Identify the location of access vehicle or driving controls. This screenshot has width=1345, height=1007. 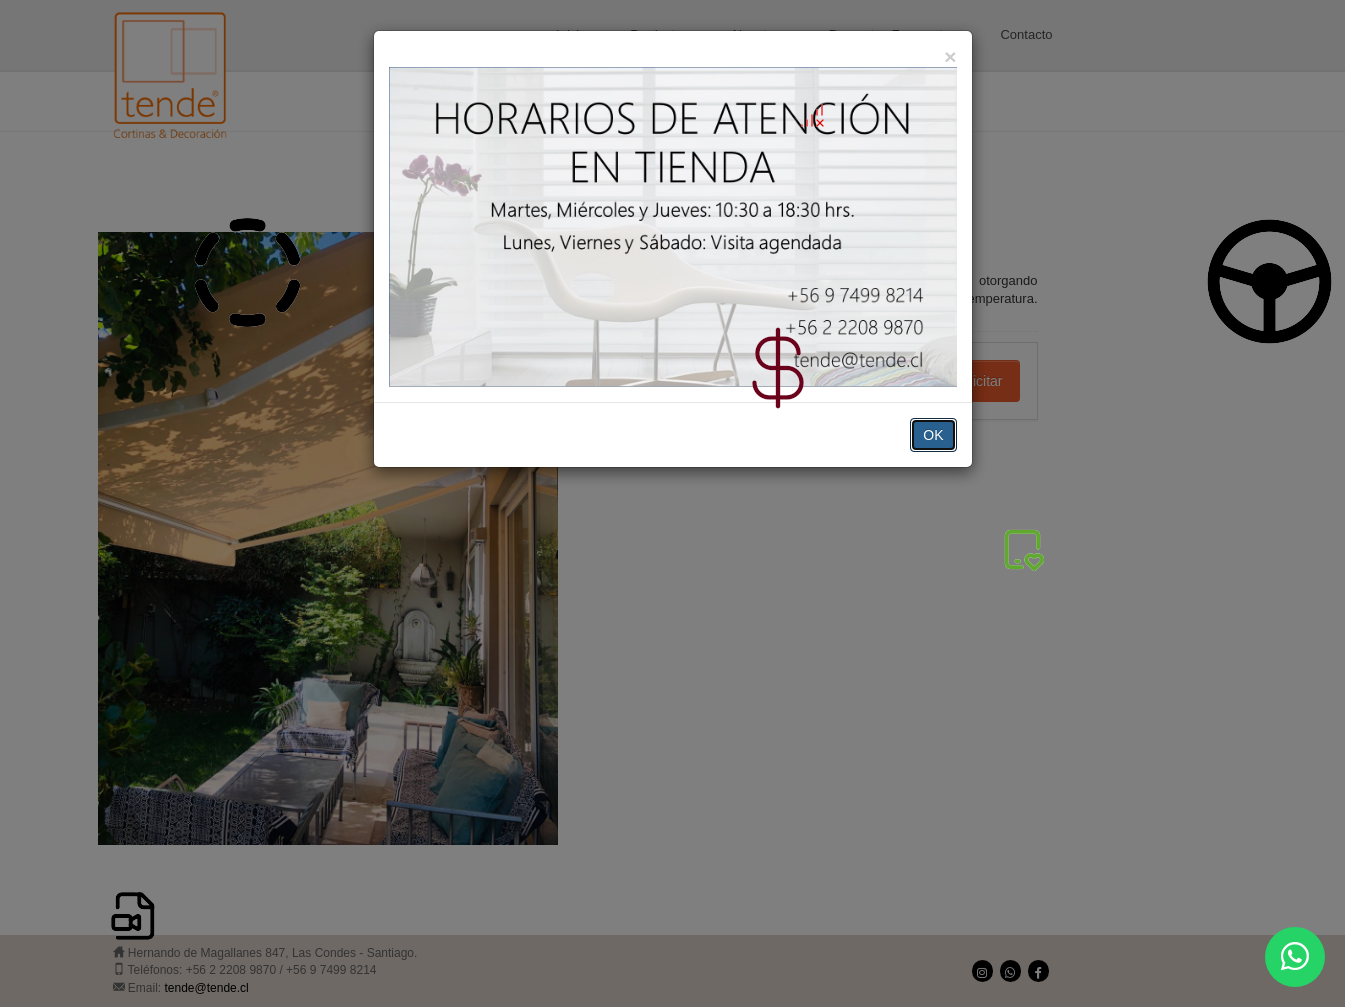
(1269, 281).